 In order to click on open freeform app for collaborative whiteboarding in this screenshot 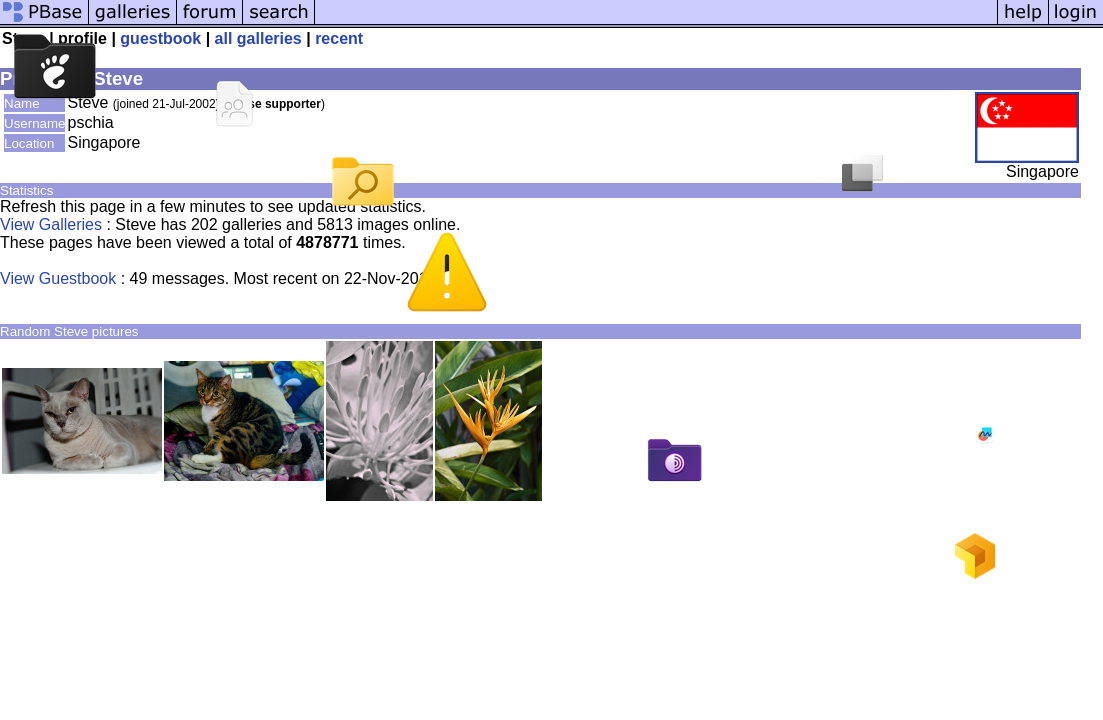, I will do `click(985, 434)`.